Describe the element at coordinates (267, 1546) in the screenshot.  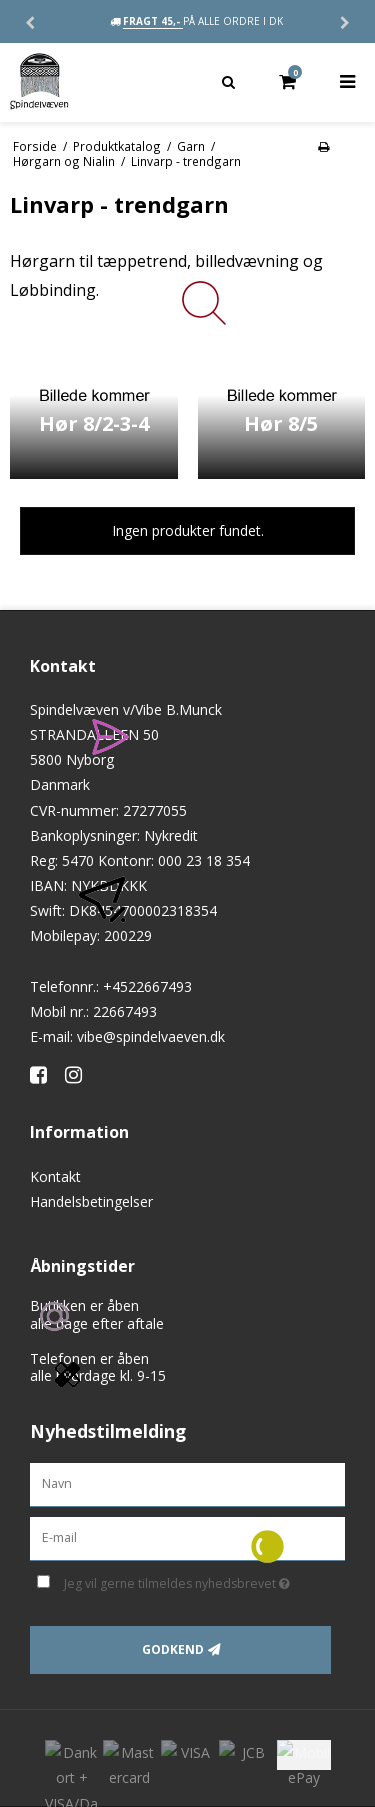
I see `apply inner shadow effect to the left side` at that location.